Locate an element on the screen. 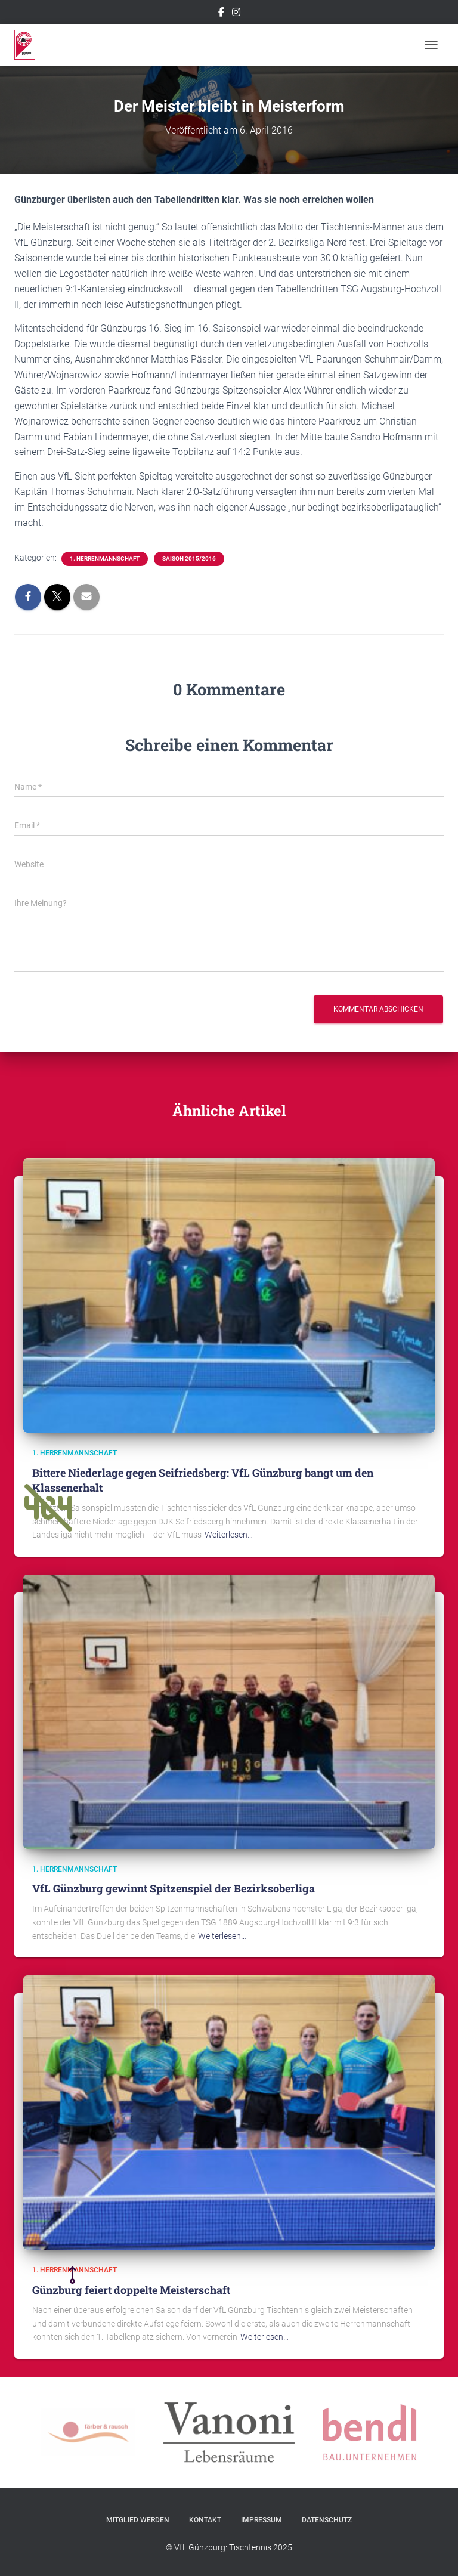 The height and width of the screenshot is (2576, 458). scroll to top of page is located at coordinates (72, 2275).